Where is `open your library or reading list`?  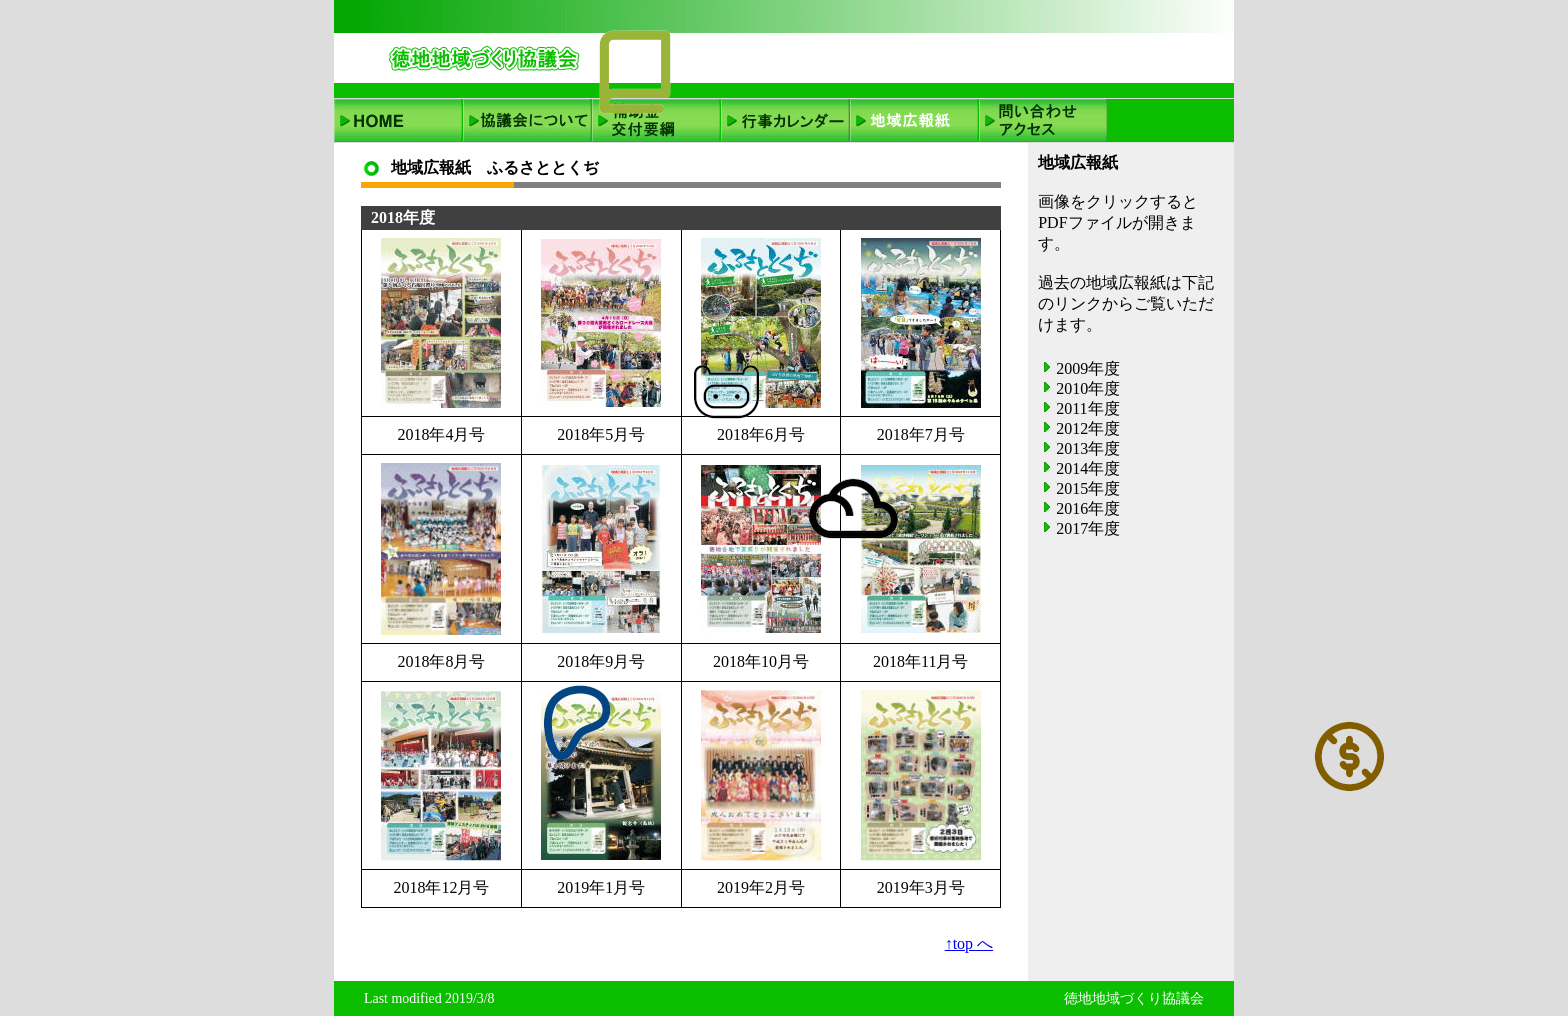 open your library or reading list is located at coordinates (635, 72).